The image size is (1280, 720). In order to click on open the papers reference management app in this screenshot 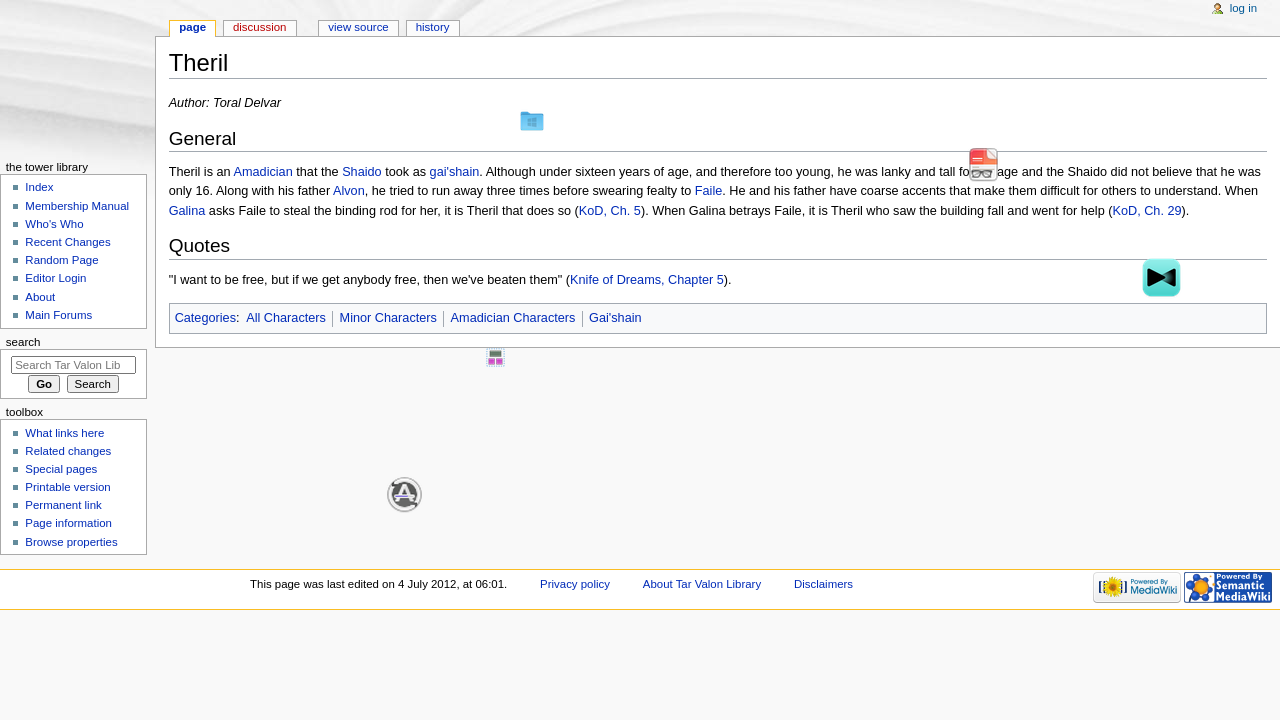, I will do `click(983, 164)`.